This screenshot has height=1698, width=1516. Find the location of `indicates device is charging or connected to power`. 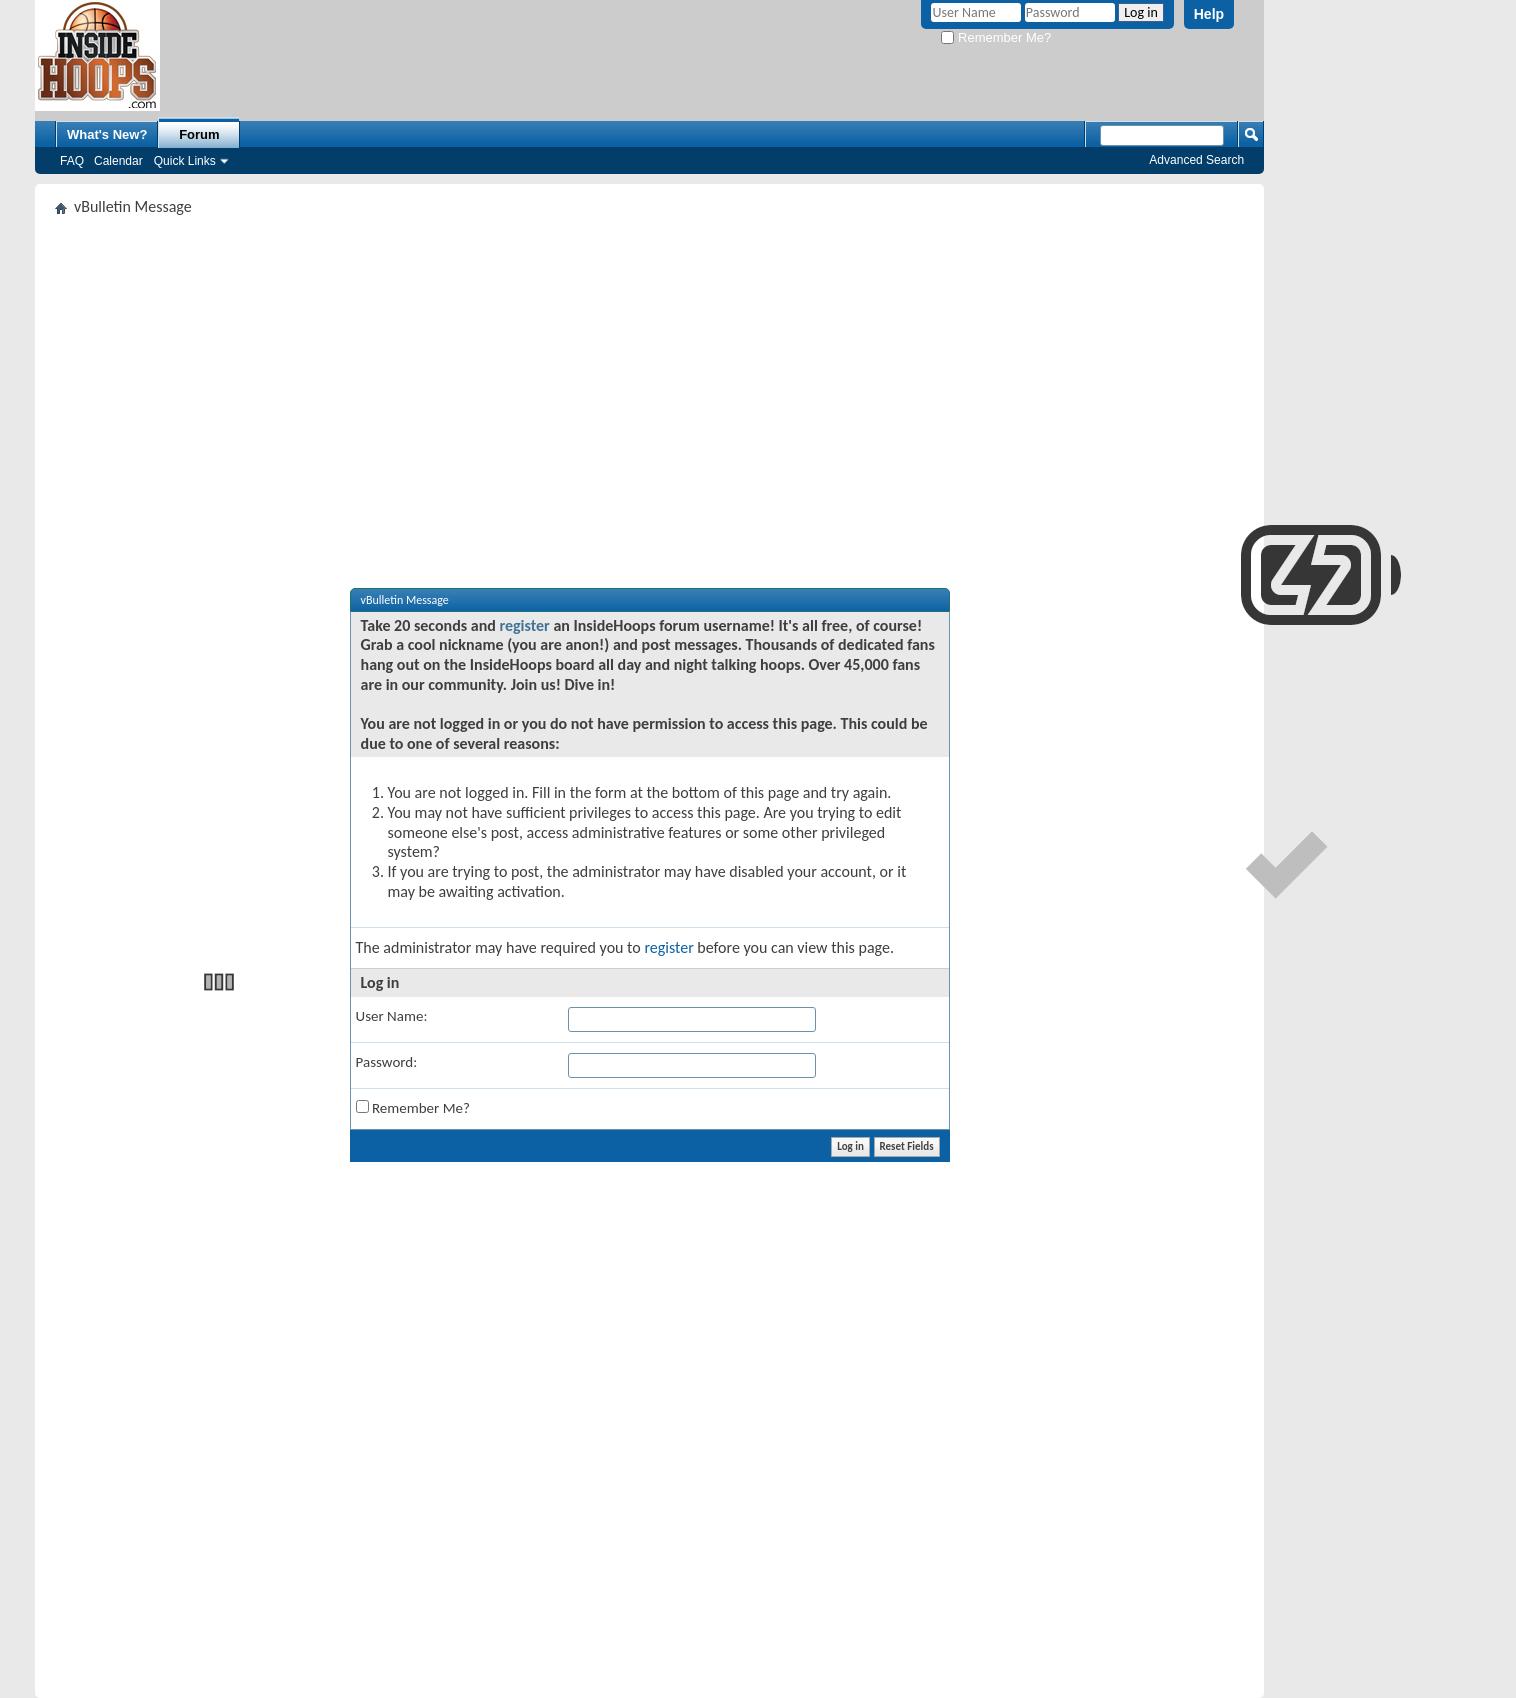

indicates device is charging or connected to power is located at coordinates (1321, 575).